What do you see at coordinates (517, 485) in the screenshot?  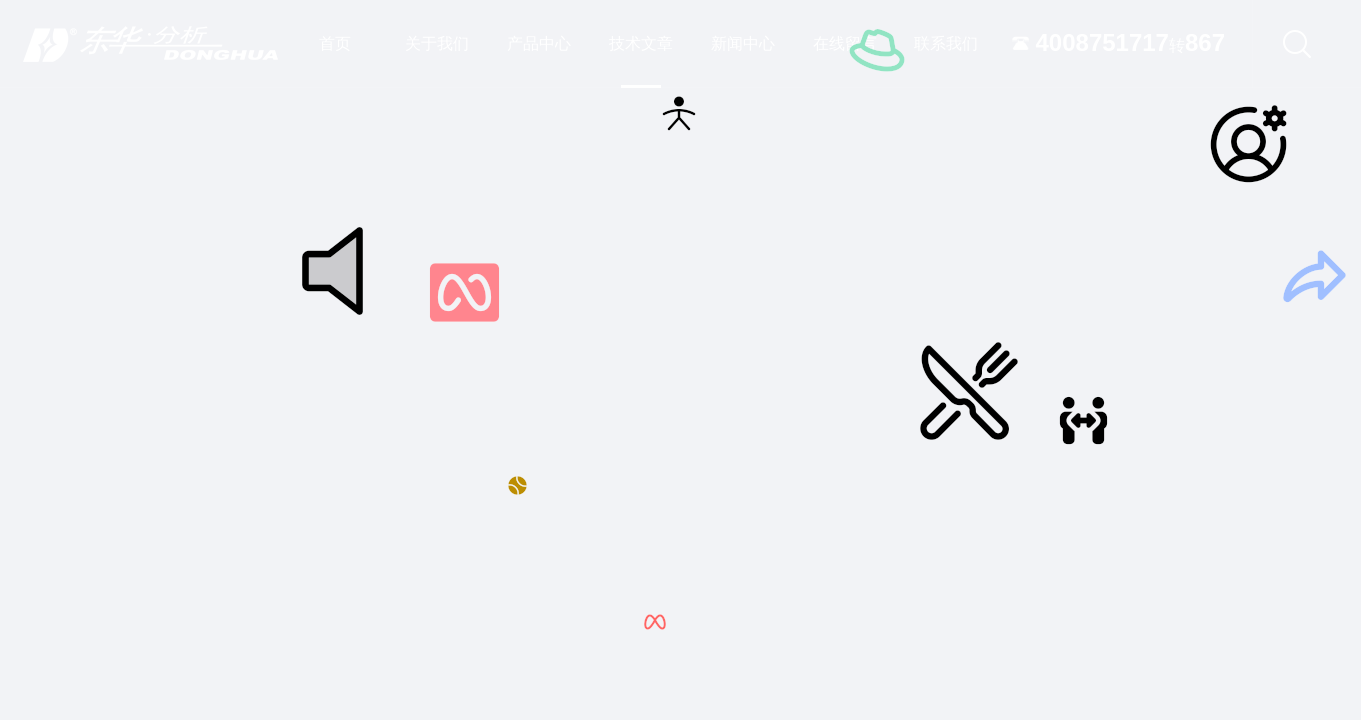 I see `access tennis or sports-related features` at bounding box center [517, 485].